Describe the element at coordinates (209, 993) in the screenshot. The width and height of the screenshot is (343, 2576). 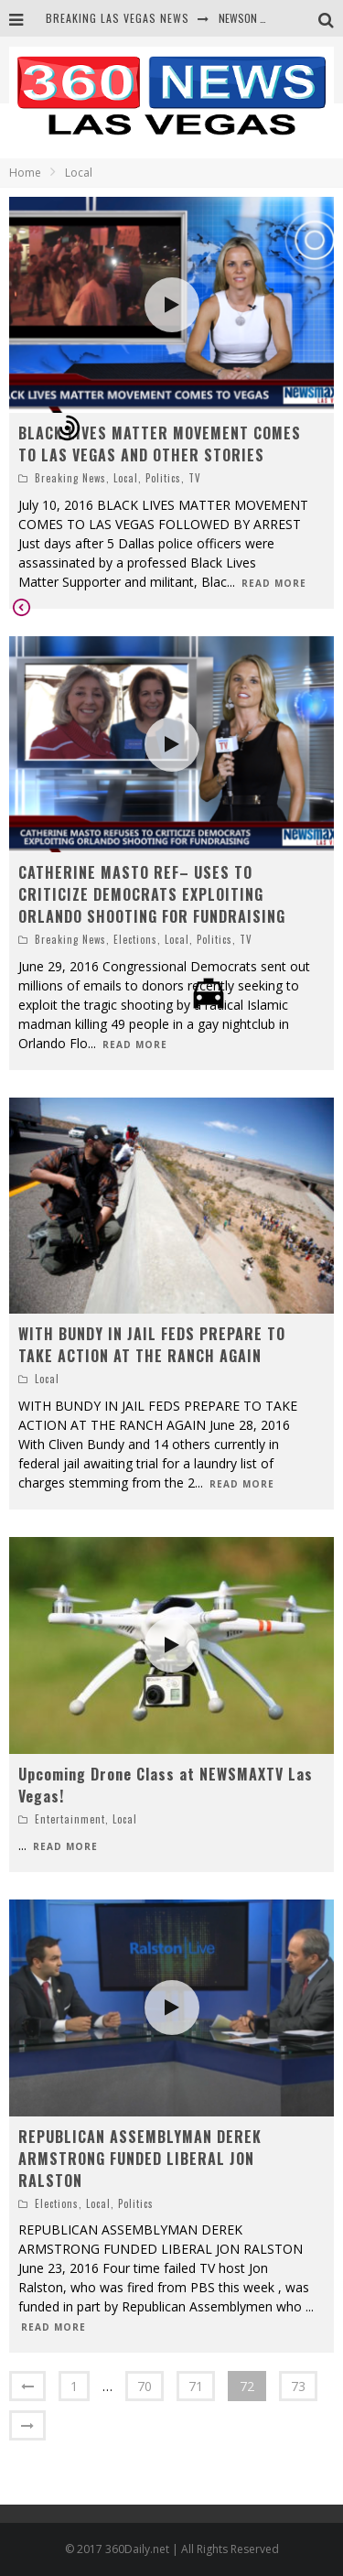
I see `request a taxi or rideshare` at that location.